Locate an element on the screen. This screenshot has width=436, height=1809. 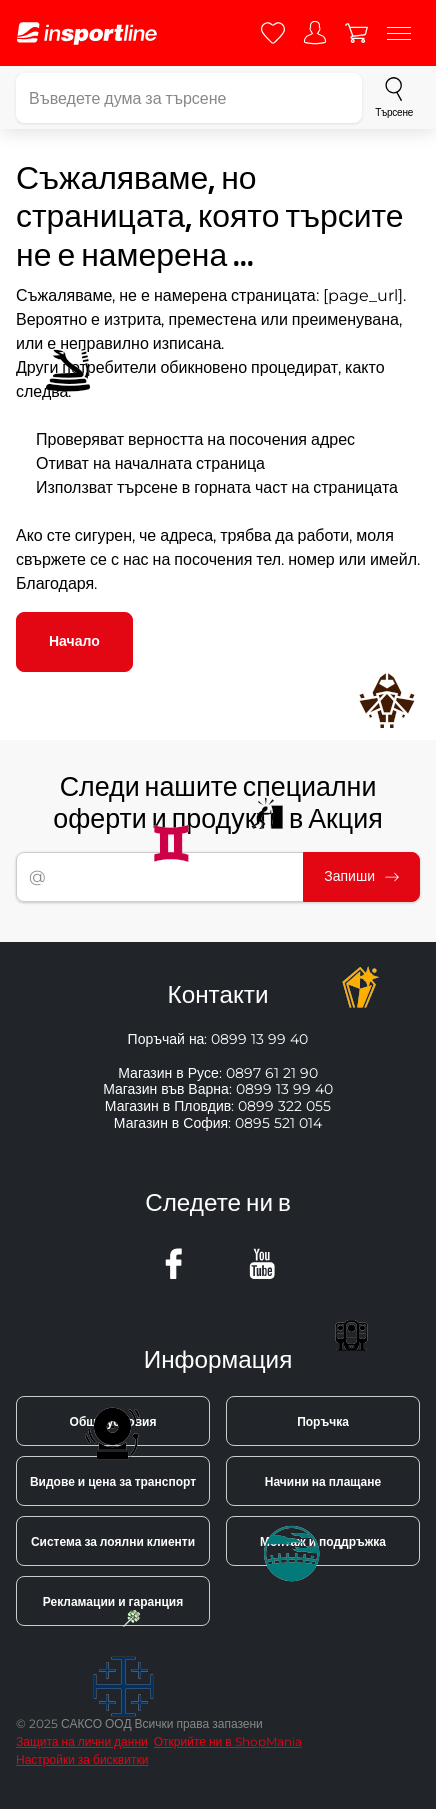
select your squad or team roster is located at coordinates (351, 1335).